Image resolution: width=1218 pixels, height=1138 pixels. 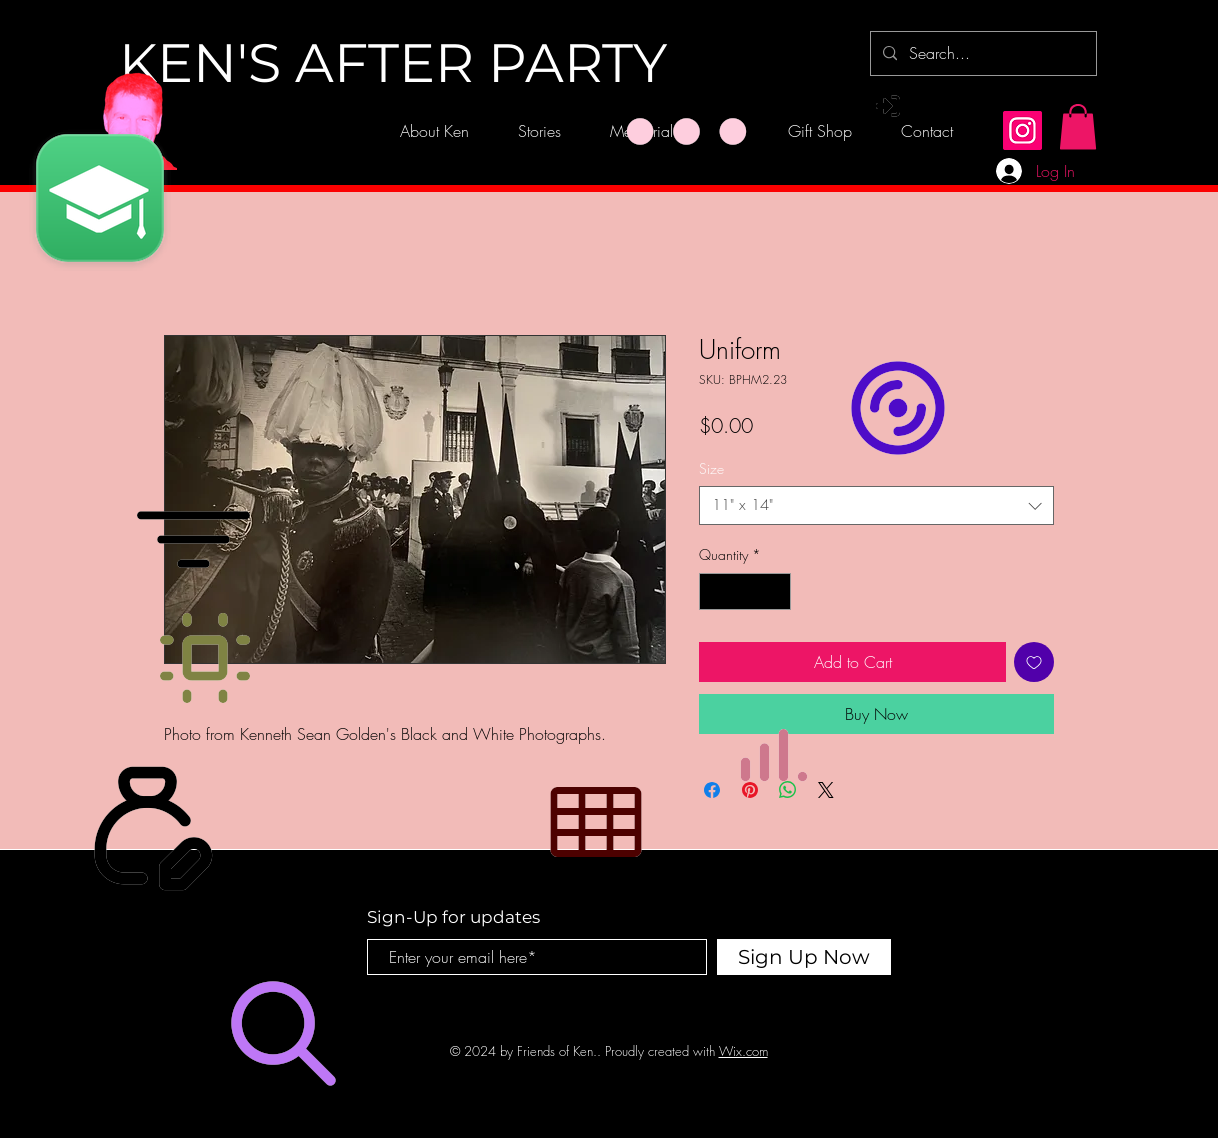 What do you see at coordinates (193, 535) in the screenshot?
I see `filter or sort list items` at bounding box center [193, 535].